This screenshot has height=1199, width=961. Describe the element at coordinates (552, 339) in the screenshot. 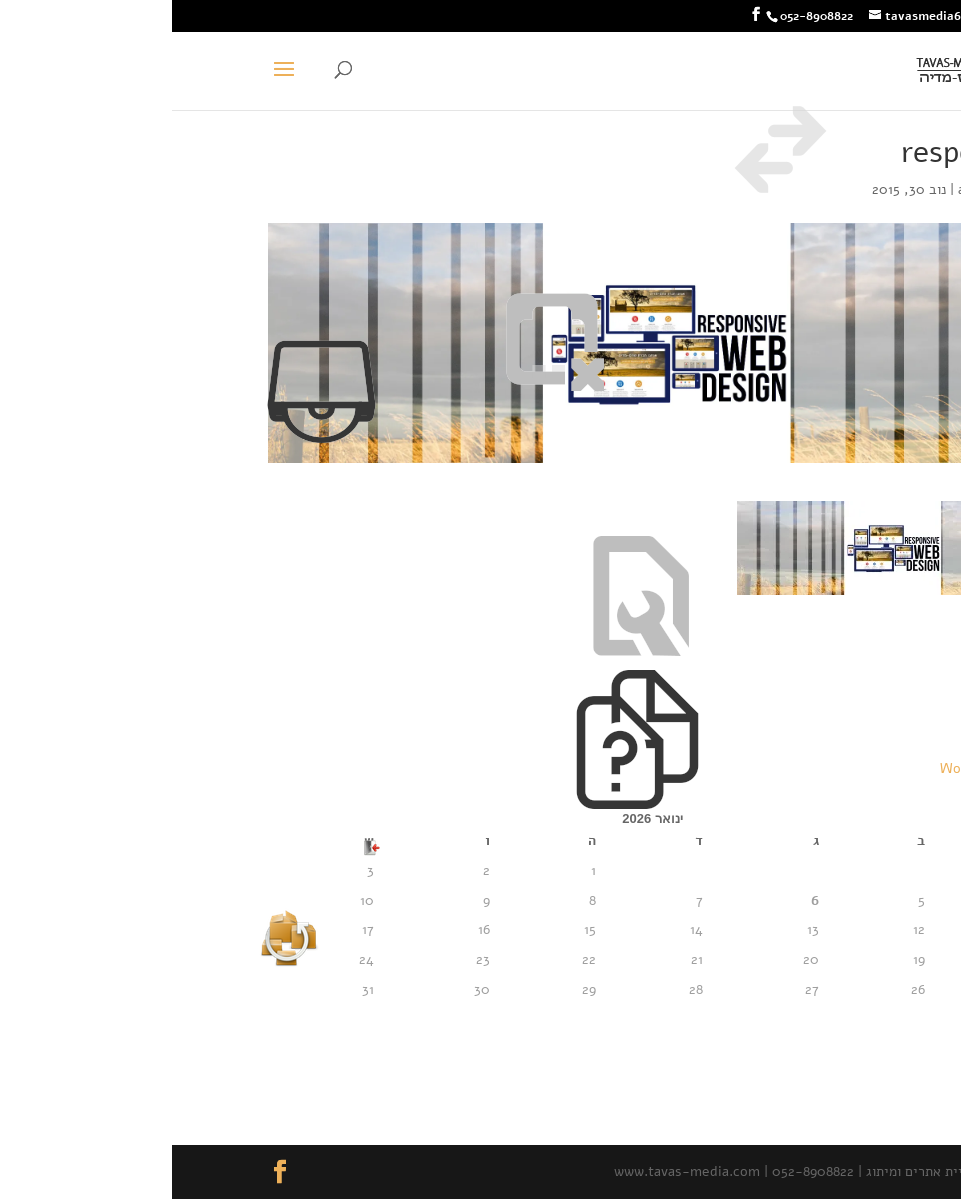

I see `indicates wired network connection is offline` at that location.